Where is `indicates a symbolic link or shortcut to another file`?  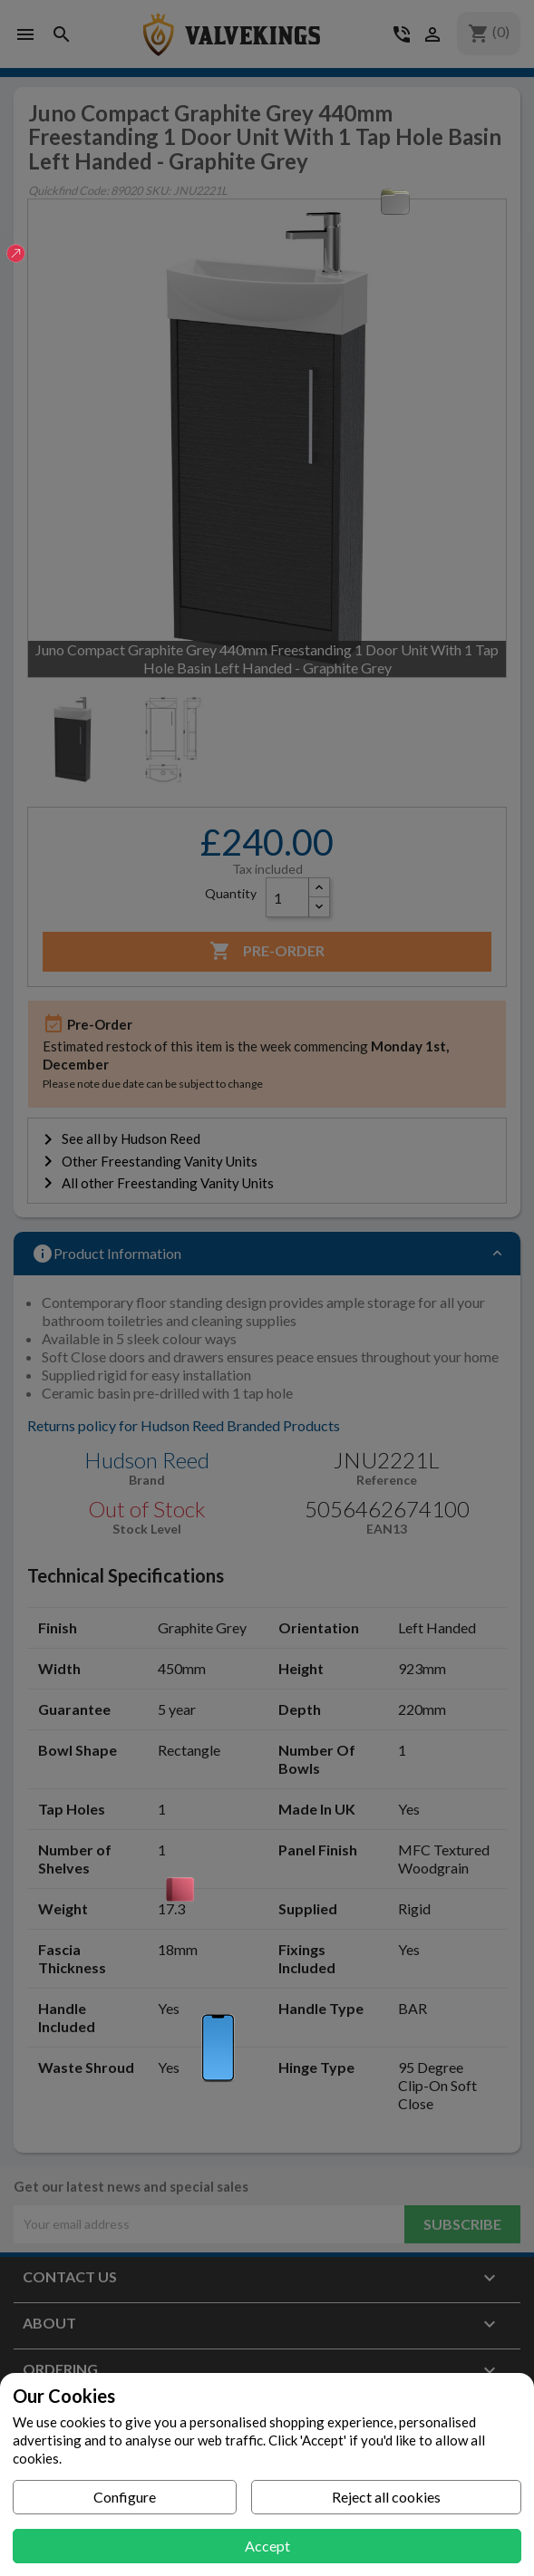 indicates a symbolic link or shortcut to another file is located at coordinates (15, 253).